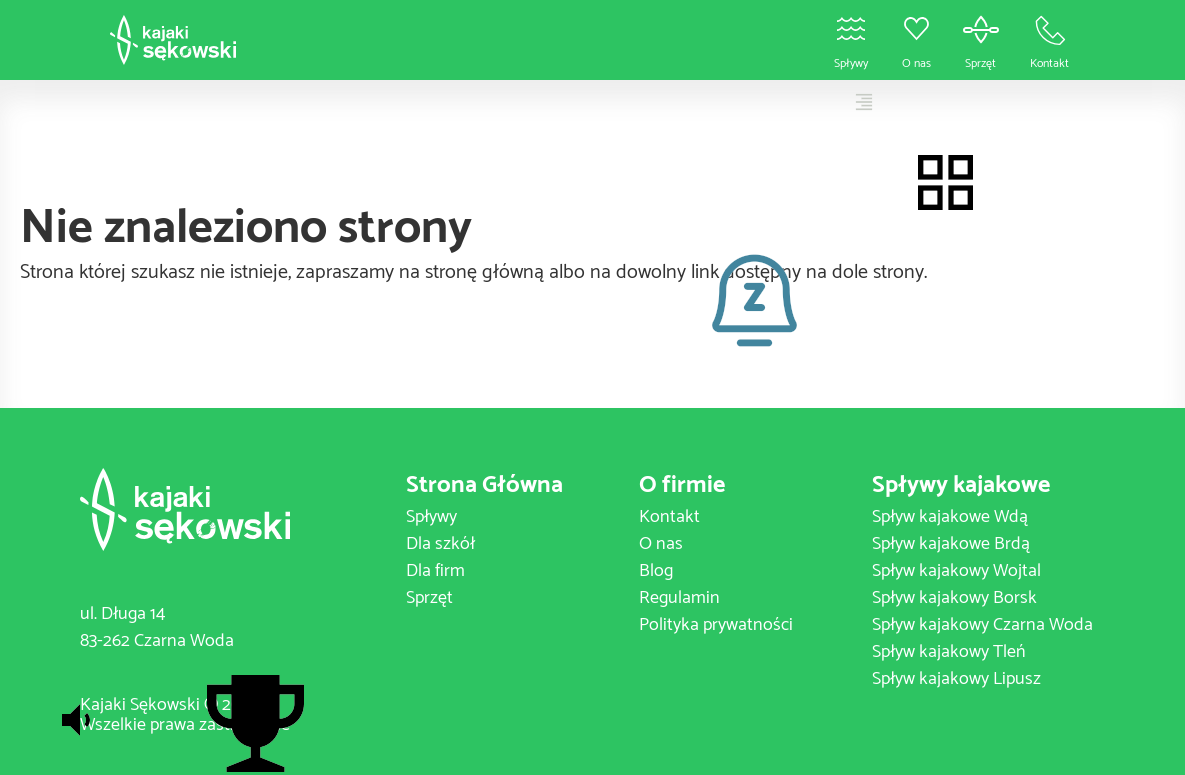 The image size is (1185, 775). Describe the element at coordinates (864, 102) in the screenshot. I see `align text to the right` at that location.